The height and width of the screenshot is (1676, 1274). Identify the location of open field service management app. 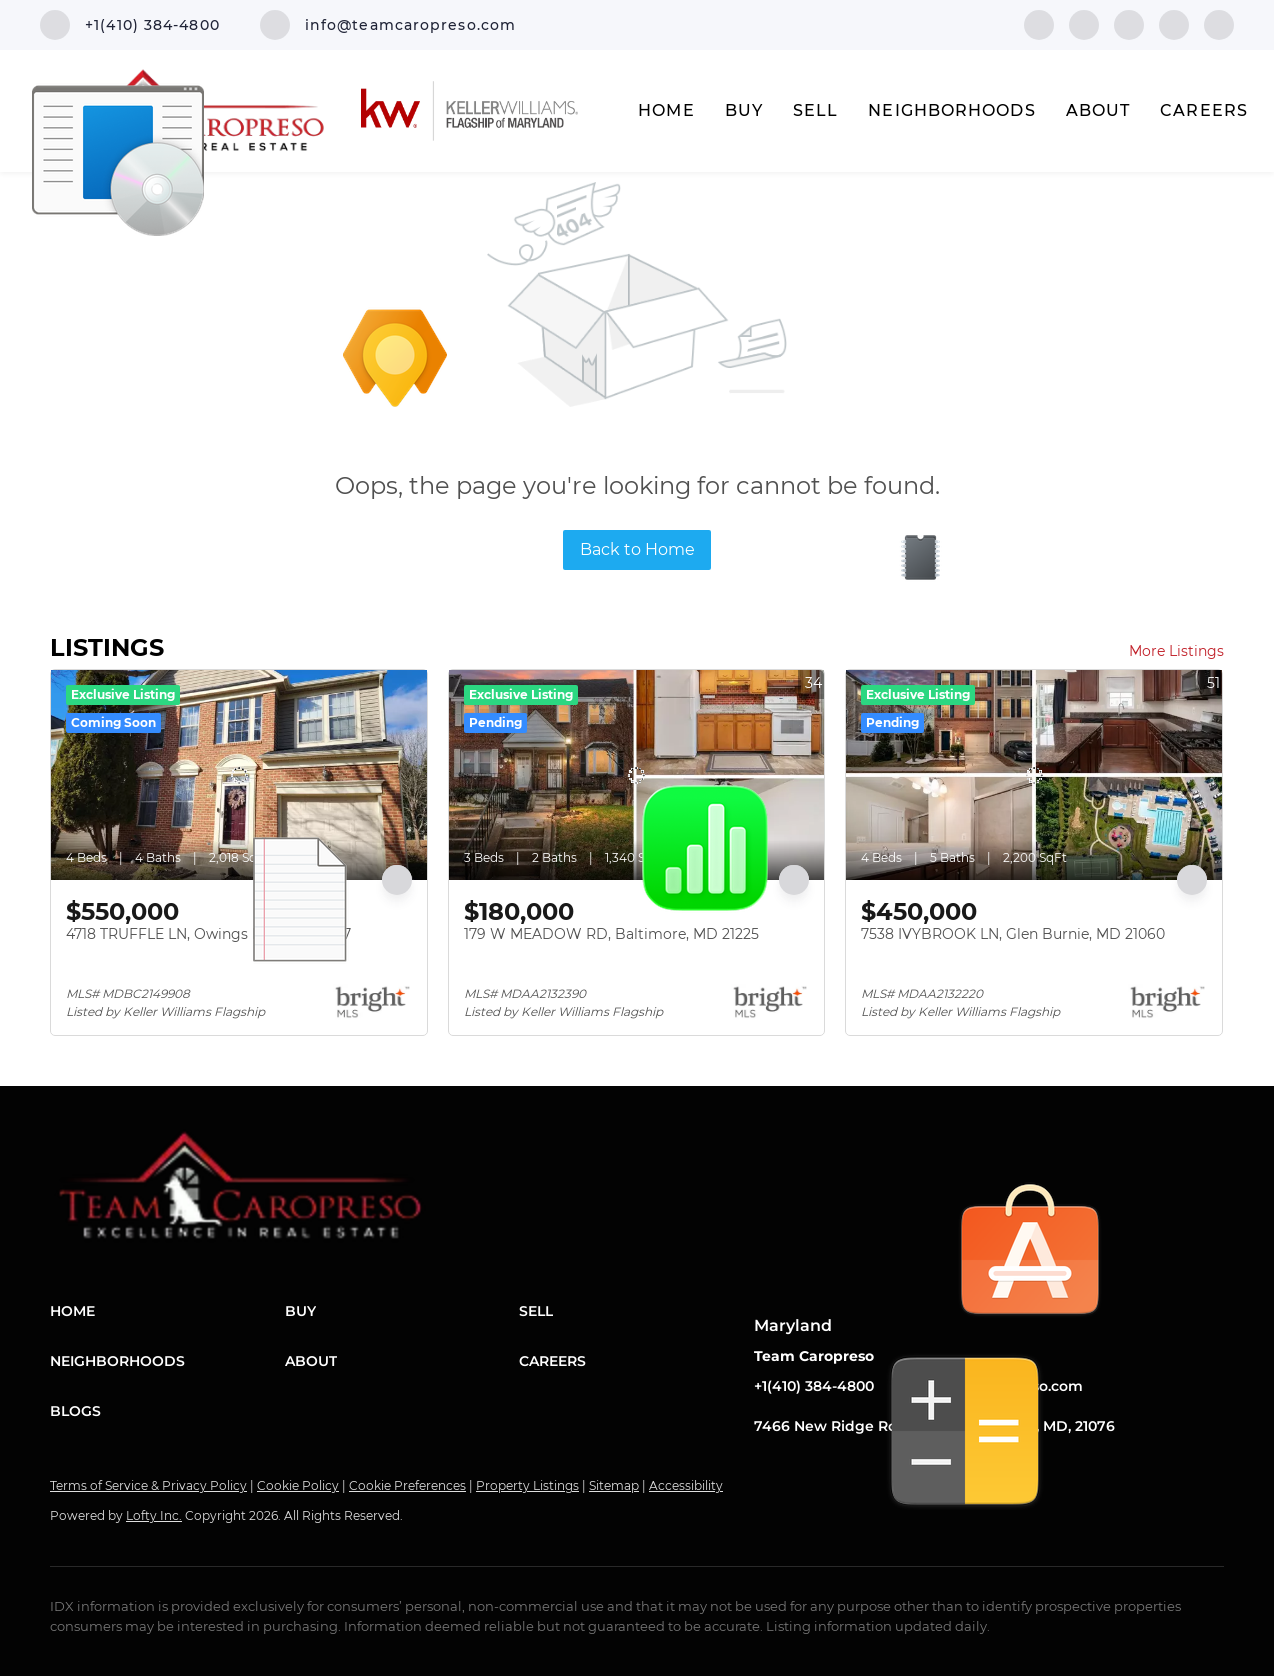
(395, 355).